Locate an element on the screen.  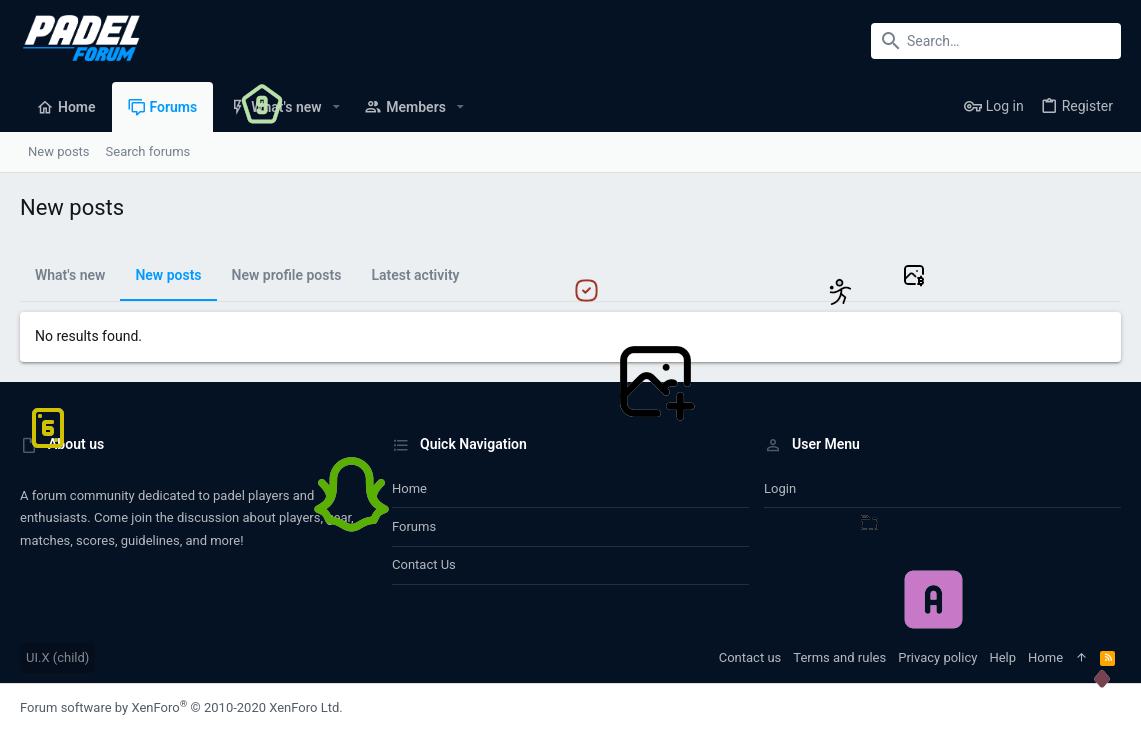
mark task as complete is located at coordinates (586, 290).